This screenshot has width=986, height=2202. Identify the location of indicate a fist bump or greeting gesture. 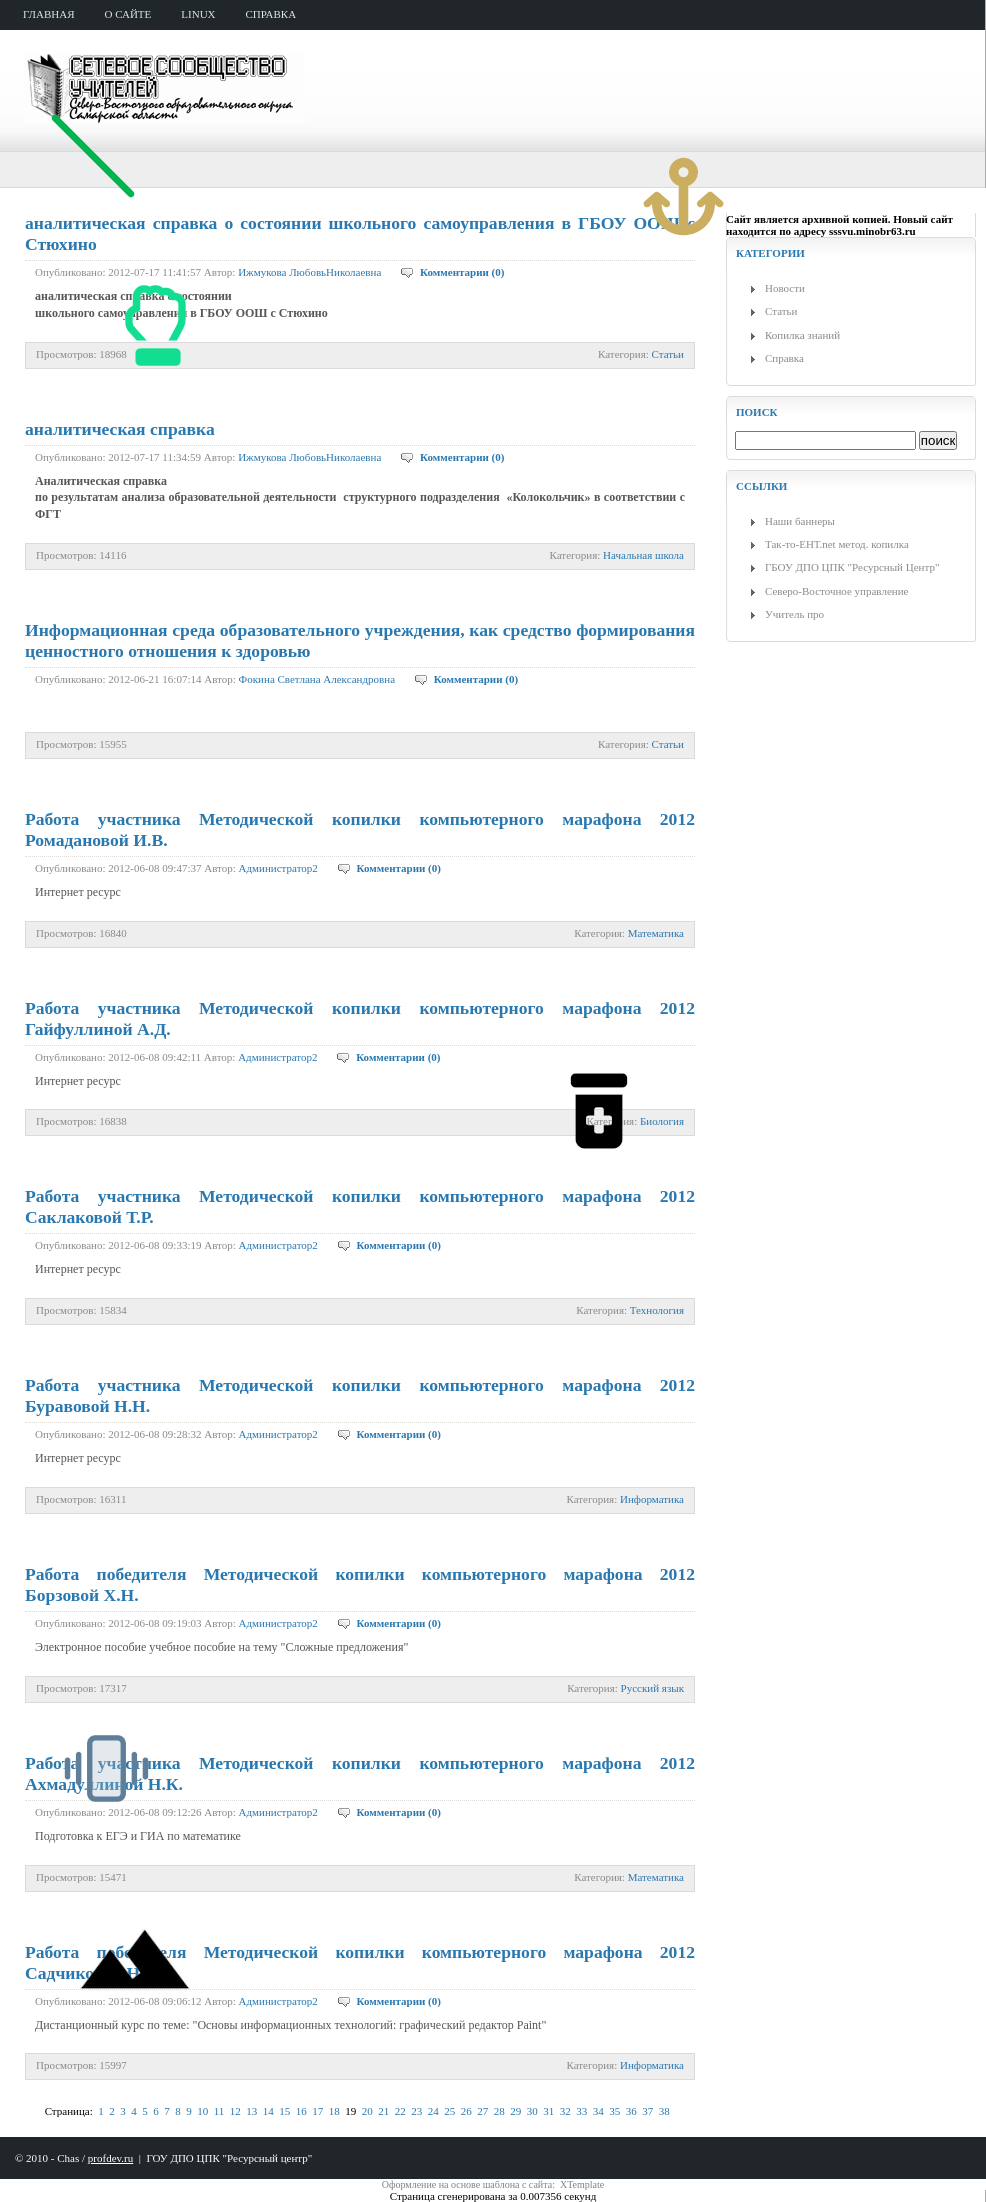
(155, 325).